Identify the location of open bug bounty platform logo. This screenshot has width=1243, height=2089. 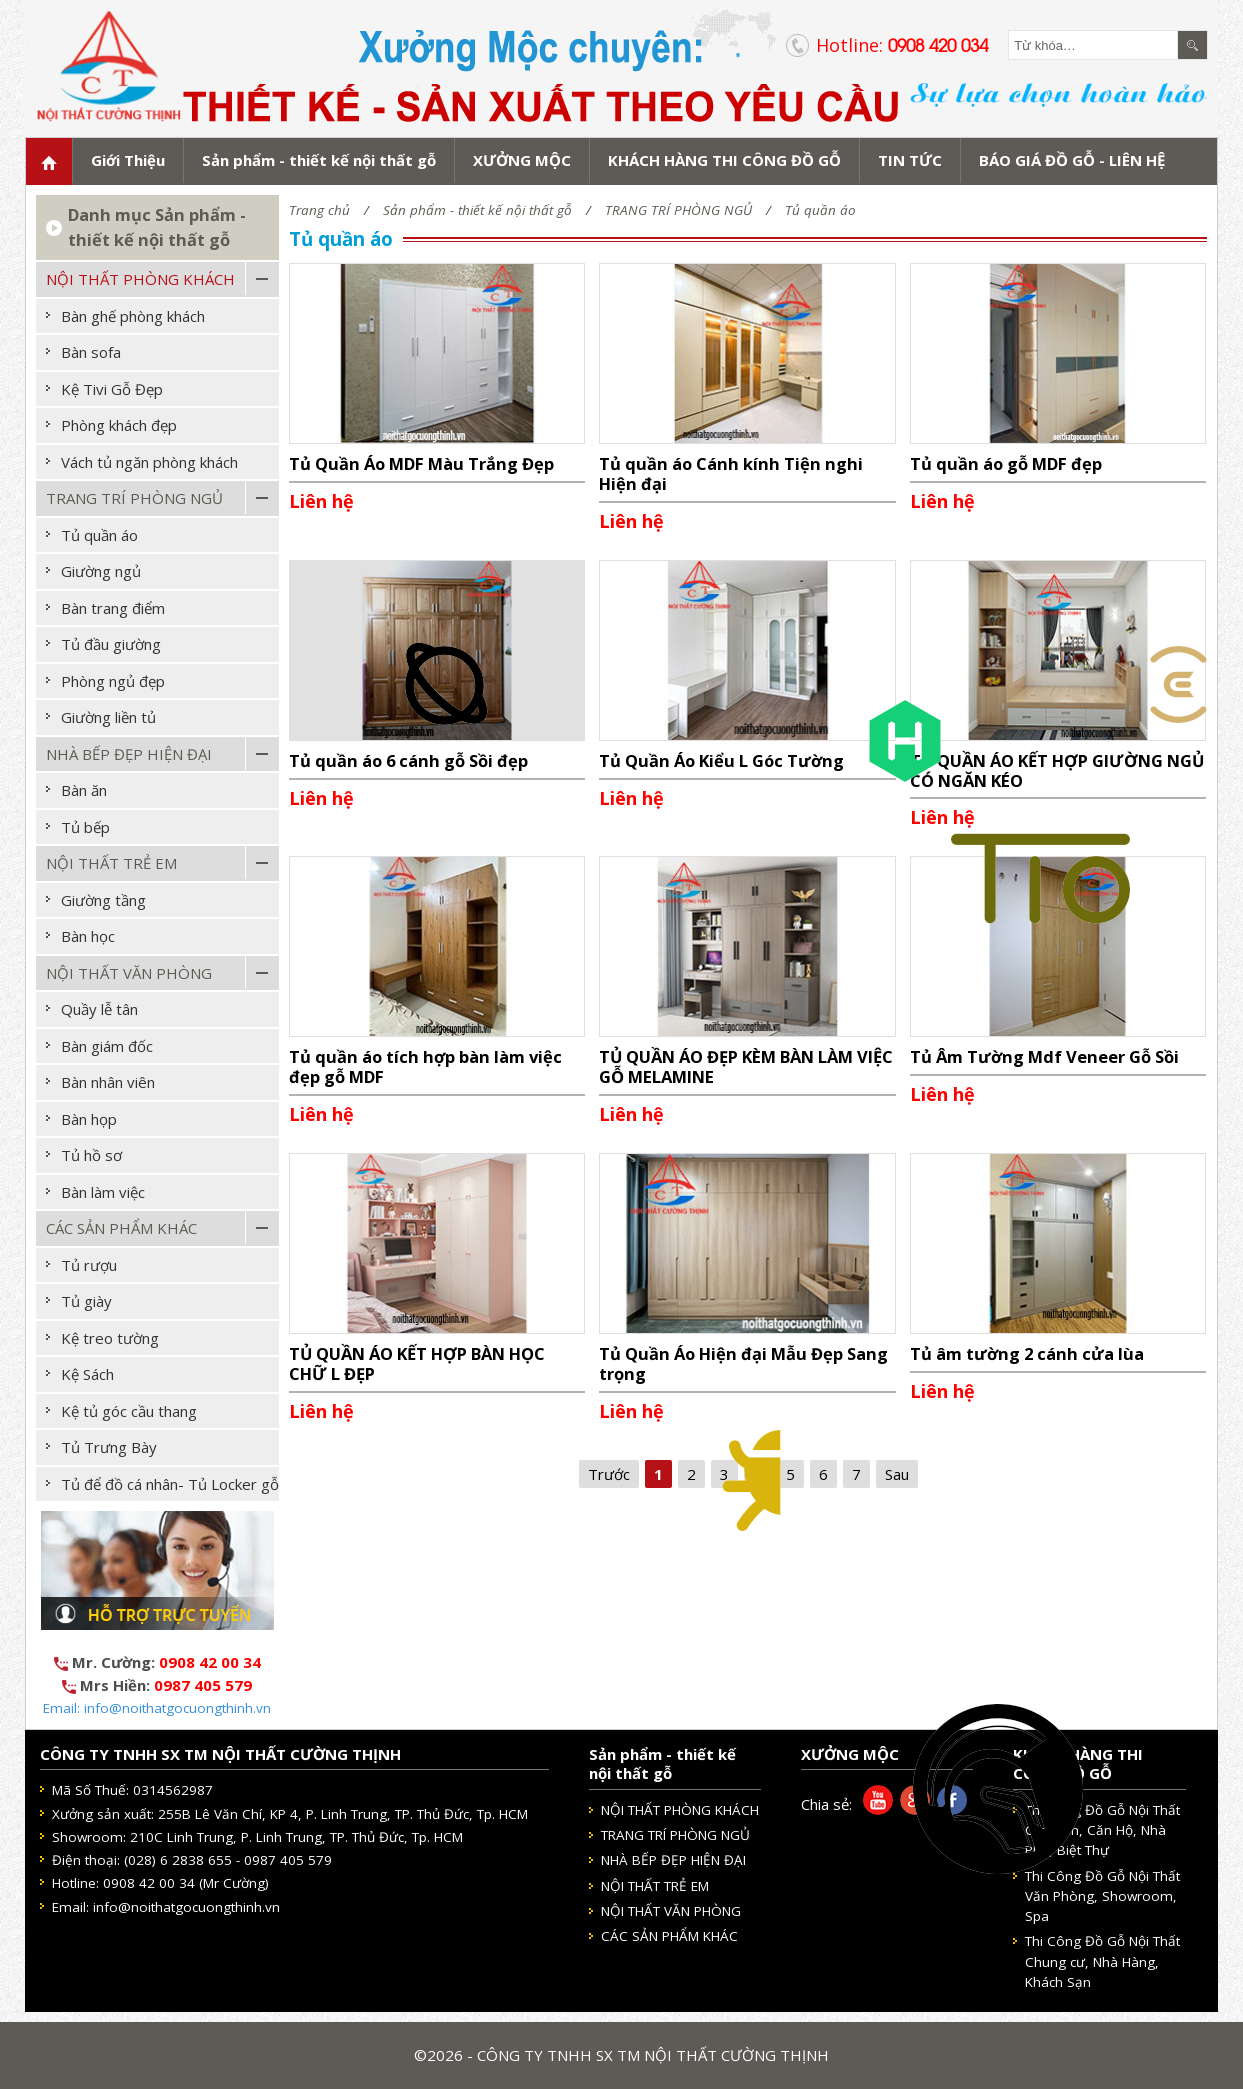
(751, 1480).